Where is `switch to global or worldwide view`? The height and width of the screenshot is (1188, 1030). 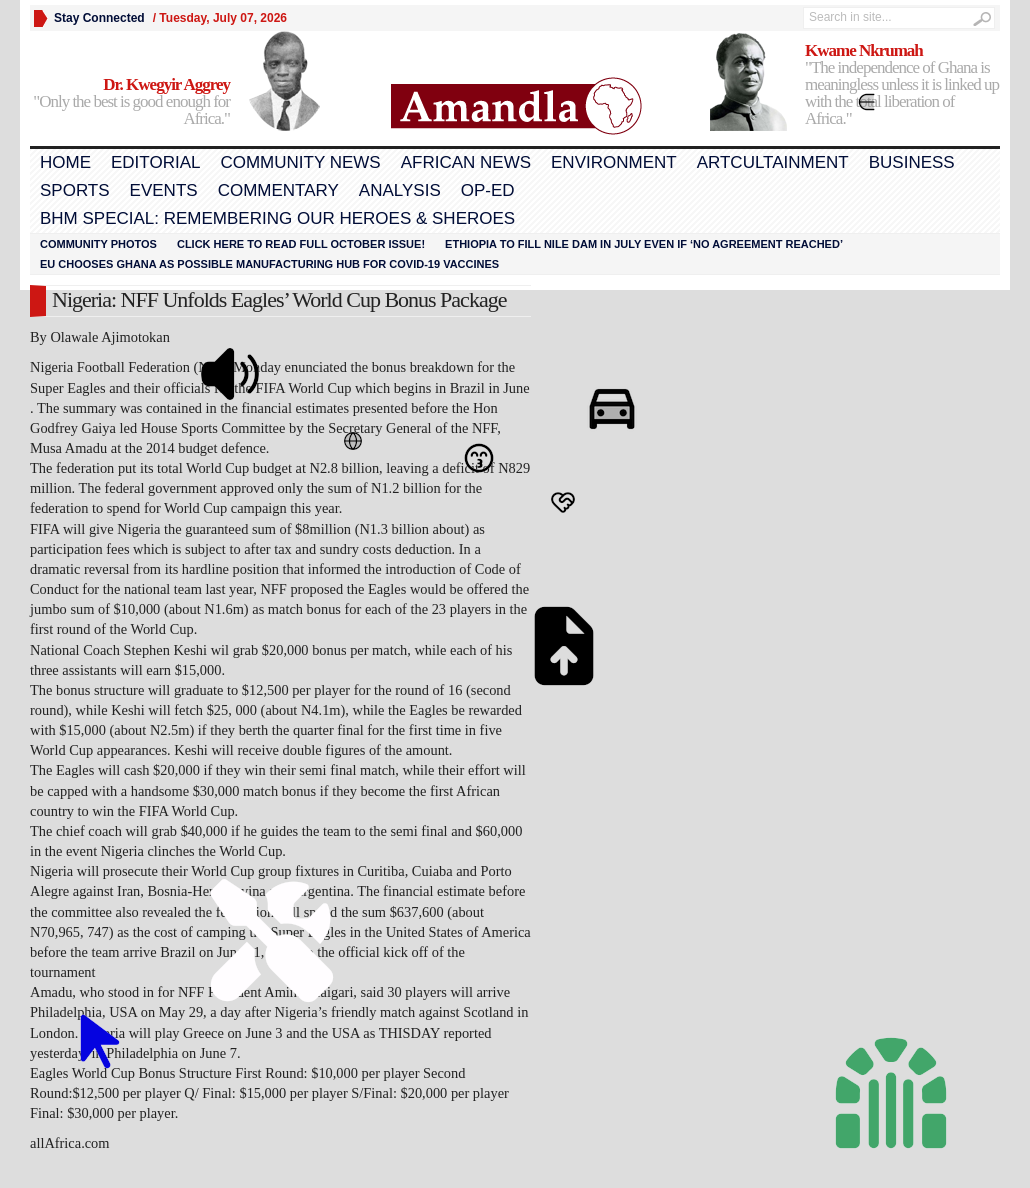 switch to global or worldwide view is located at coordinates (353, 441).